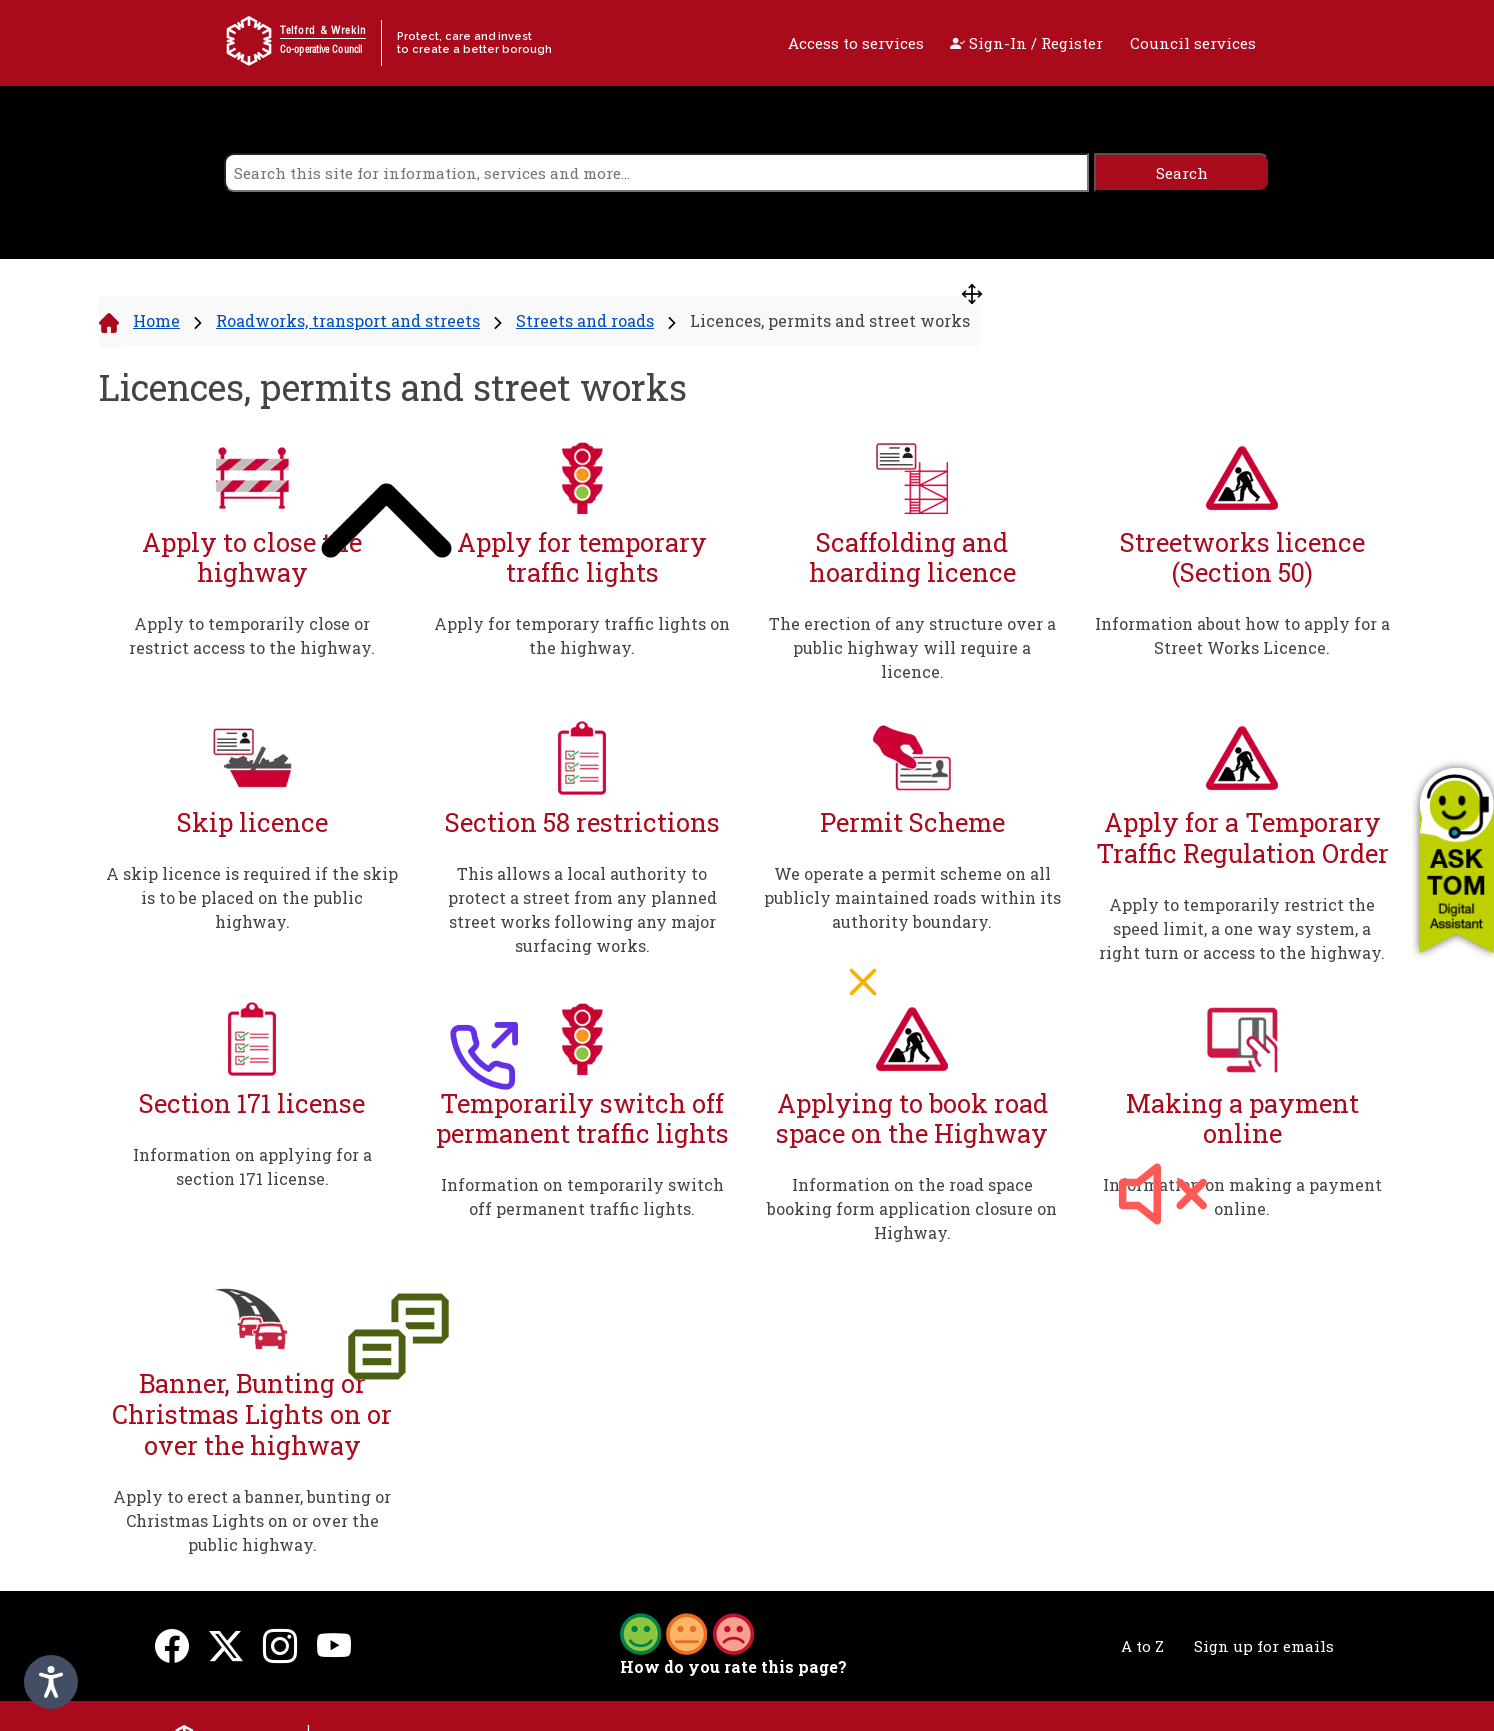 This screenshot has width=1494, height=1731. I want to click on indicates an enumeration type in code, so click(398, 1336).